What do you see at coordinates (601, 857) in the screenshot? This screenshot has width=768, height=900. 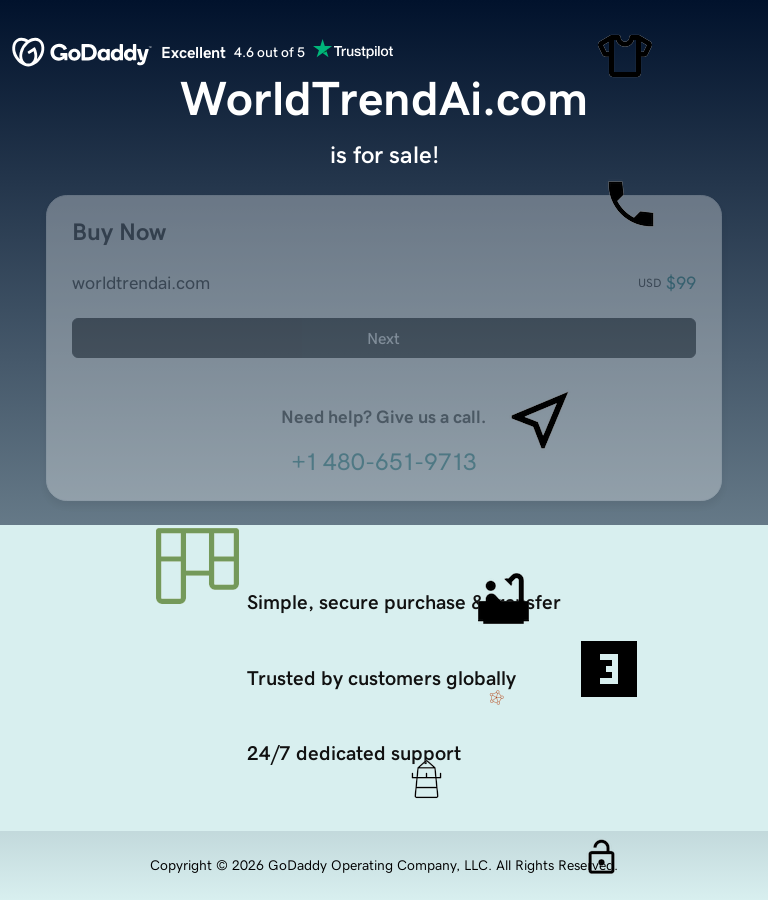 I see `unlock or access secured content` at bounding box center [601, 857].